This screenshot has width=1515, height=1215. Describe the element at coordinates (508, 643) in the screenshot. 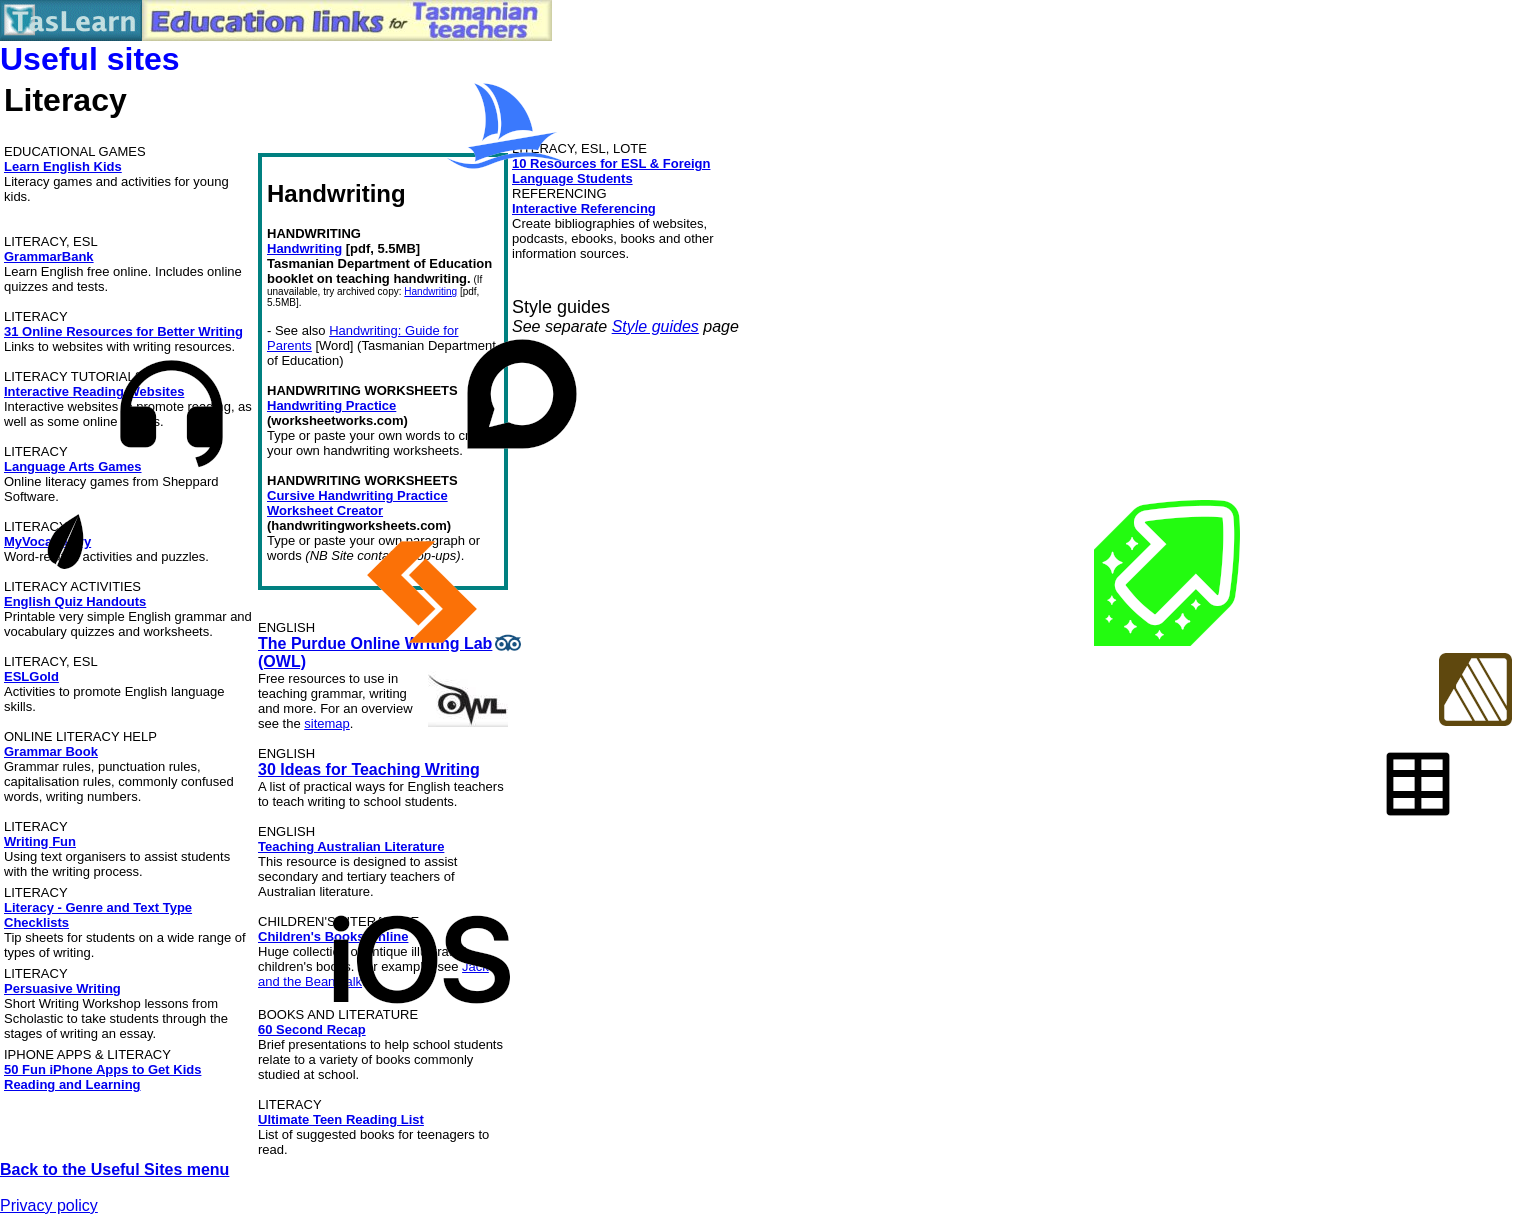

I see `open tripadvisor app` at that location.